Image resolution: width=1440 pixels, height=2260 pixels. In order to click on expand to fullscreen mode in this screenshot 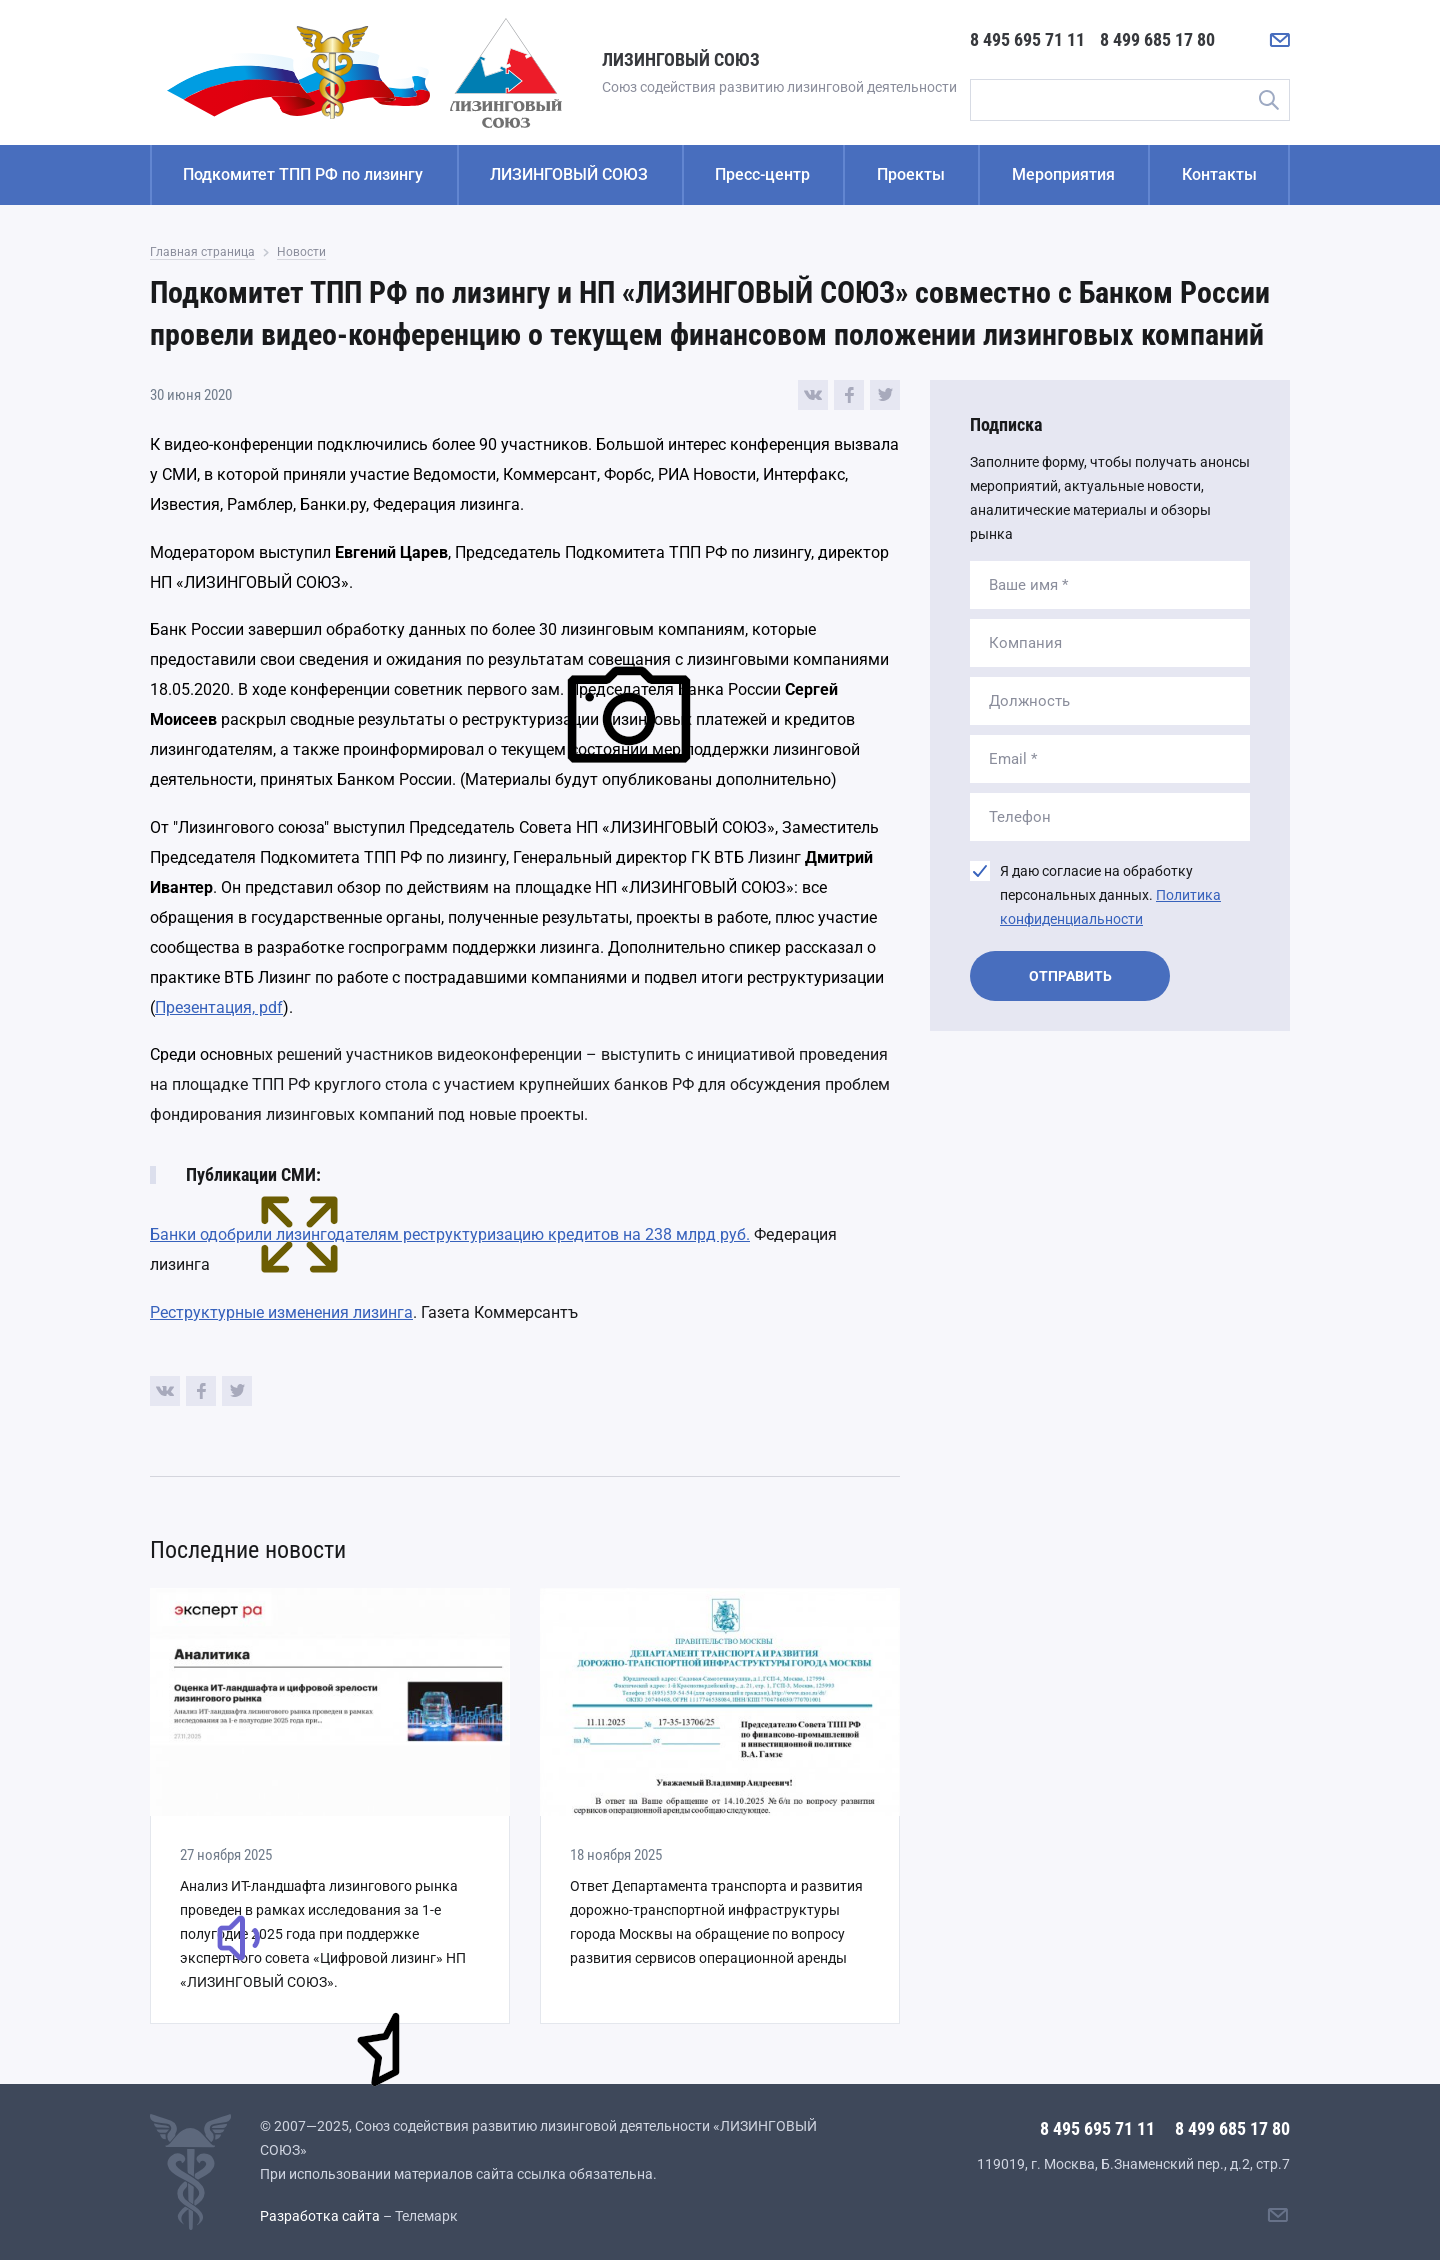, I will do `click(299, 1234)`.